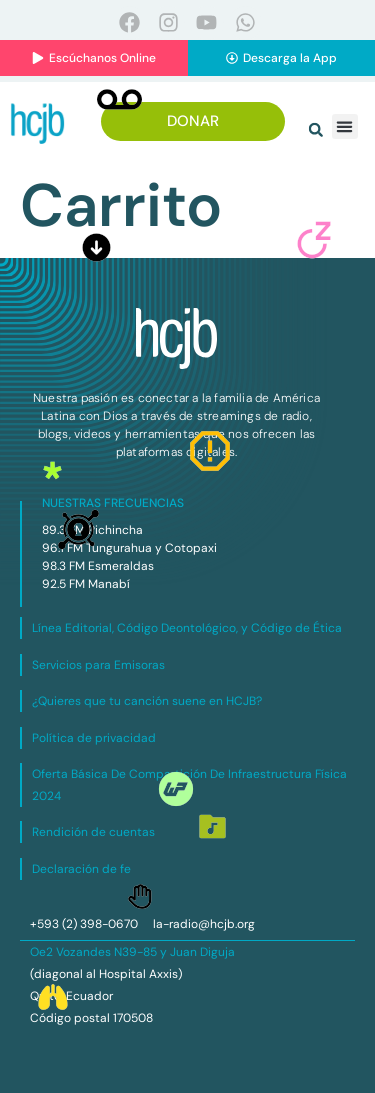 This screenshot has width=375, height=1093. I want to click on rendact brand logo, so click(176, 789).